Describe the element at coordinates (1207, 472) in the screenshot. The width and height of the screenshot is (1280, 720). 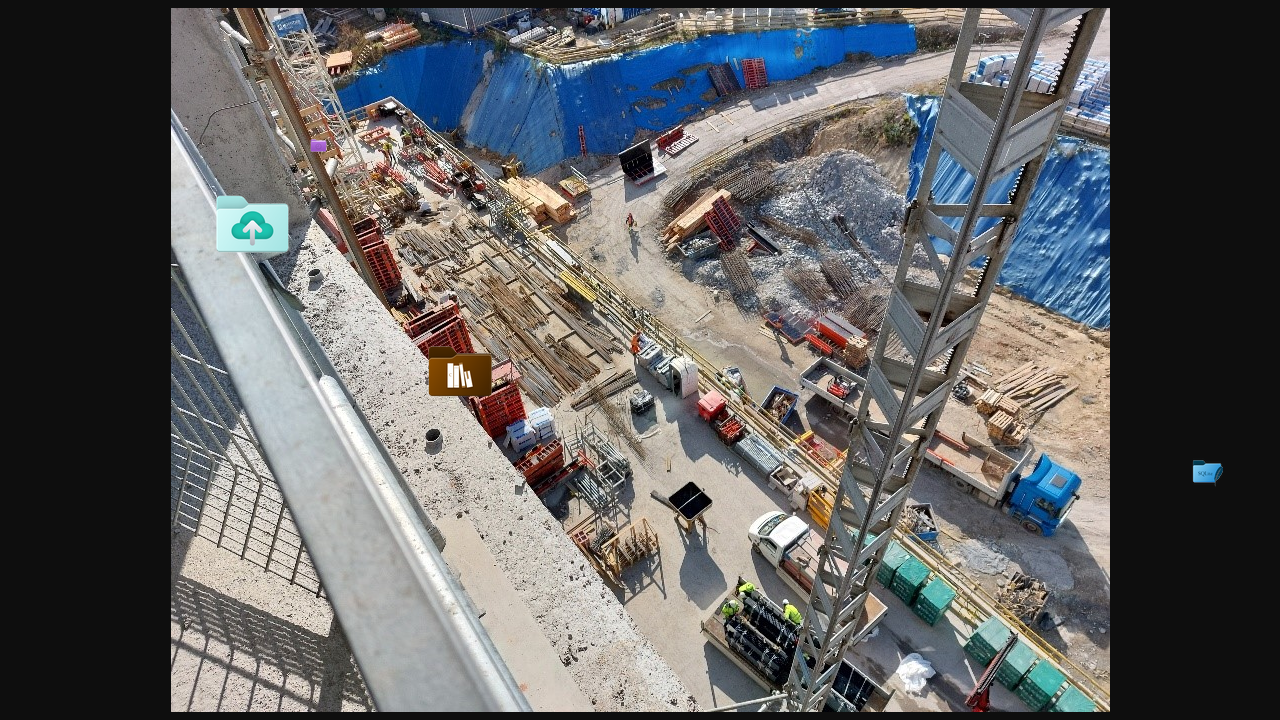
I see `open folder containing SQLite database files` at that location.